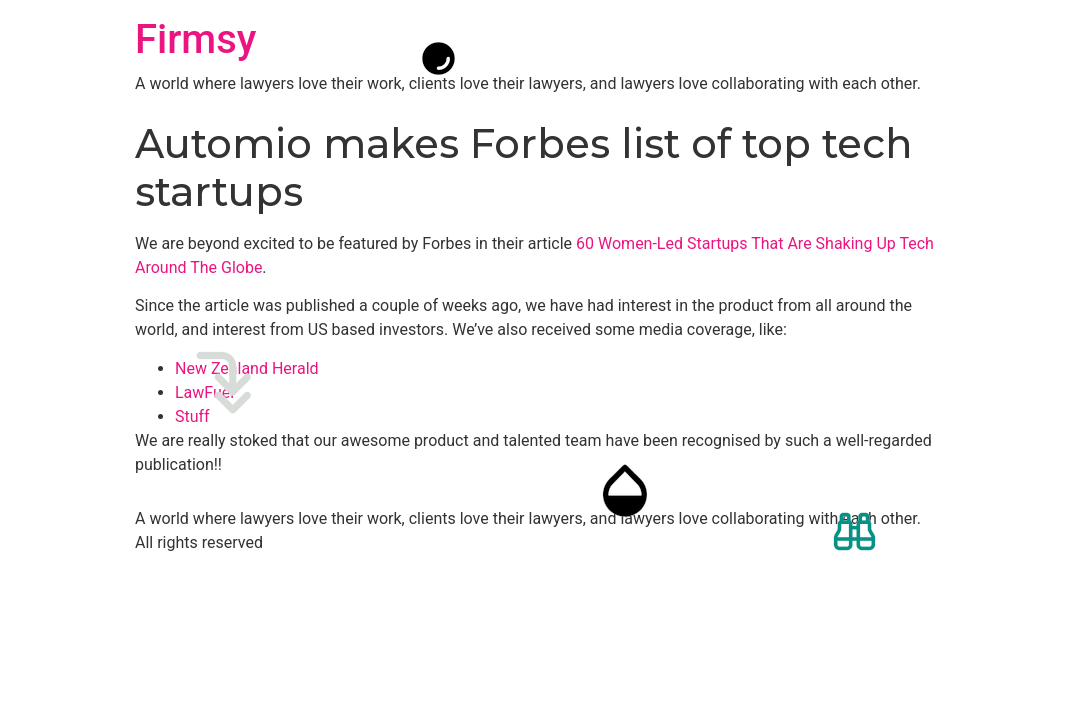  What do you see at coordinates (854, 531) in the screenshot?
I see `search or explore content` at bounding box center [854, 531].